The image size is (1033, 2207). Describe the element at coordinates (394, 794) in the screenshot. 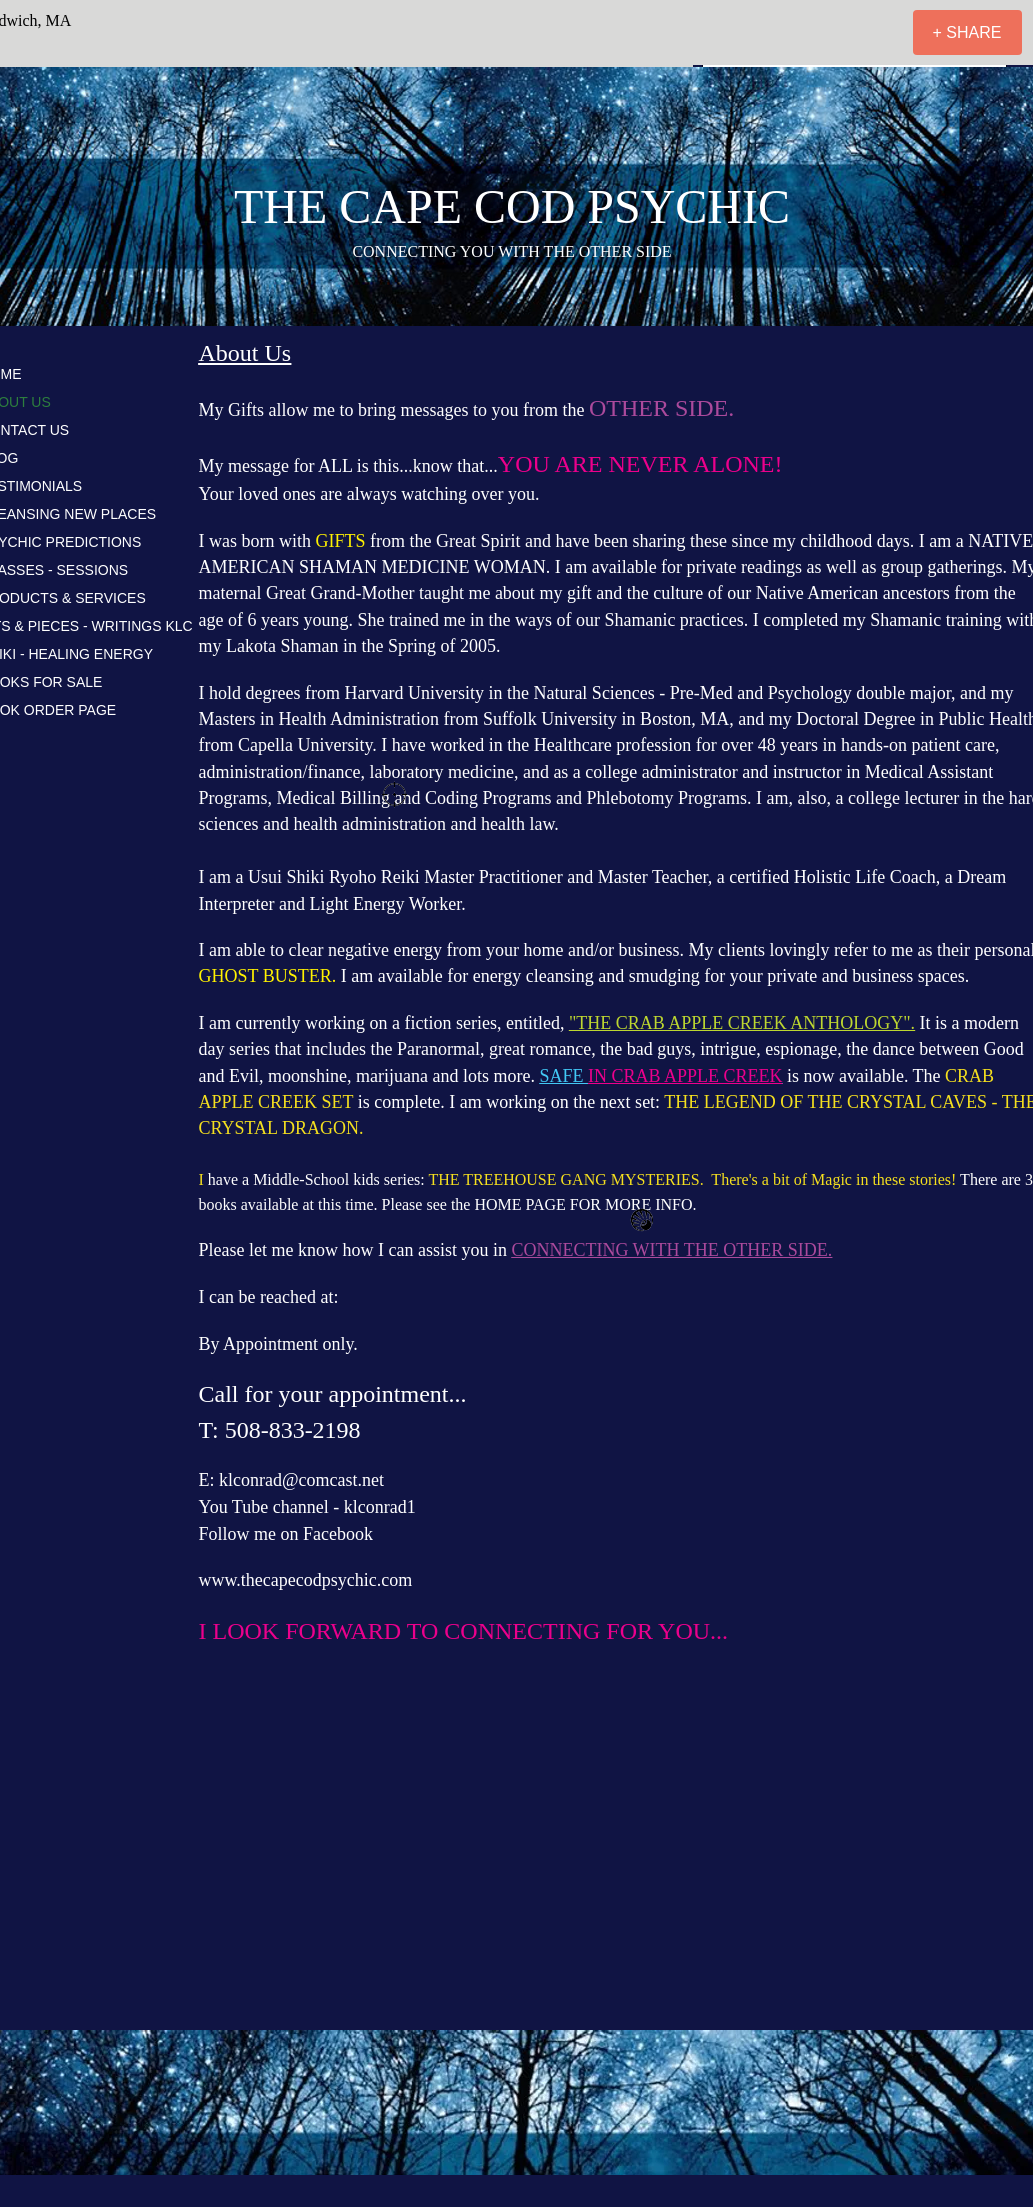

I see `aim or target an object in a game` at that location.